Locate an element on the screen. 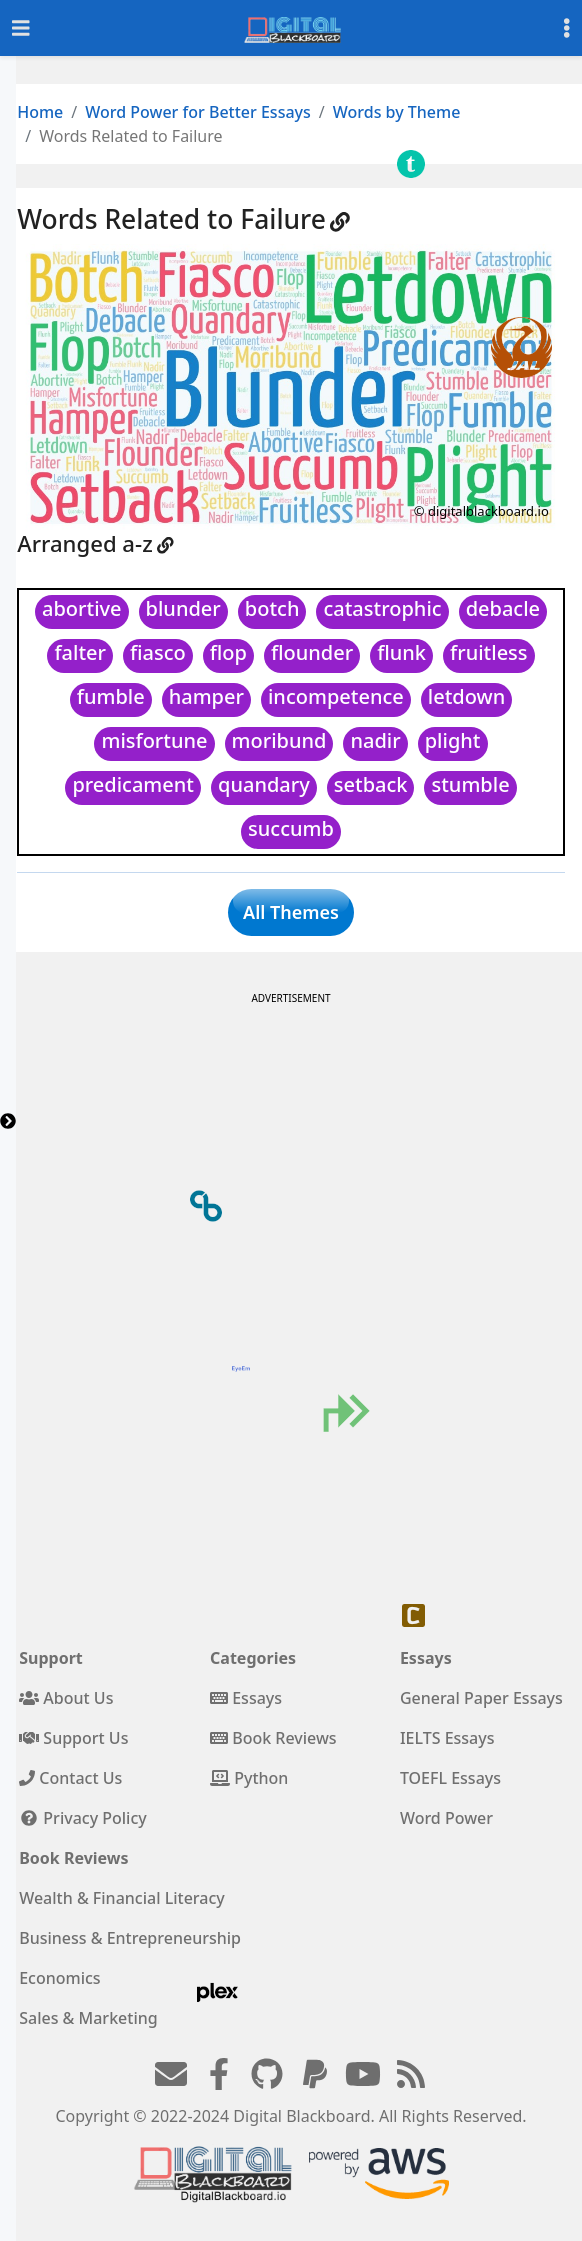 The height and width of the screenshot is (2241, 582). talend brand logo is located at coordinates (411, 164).